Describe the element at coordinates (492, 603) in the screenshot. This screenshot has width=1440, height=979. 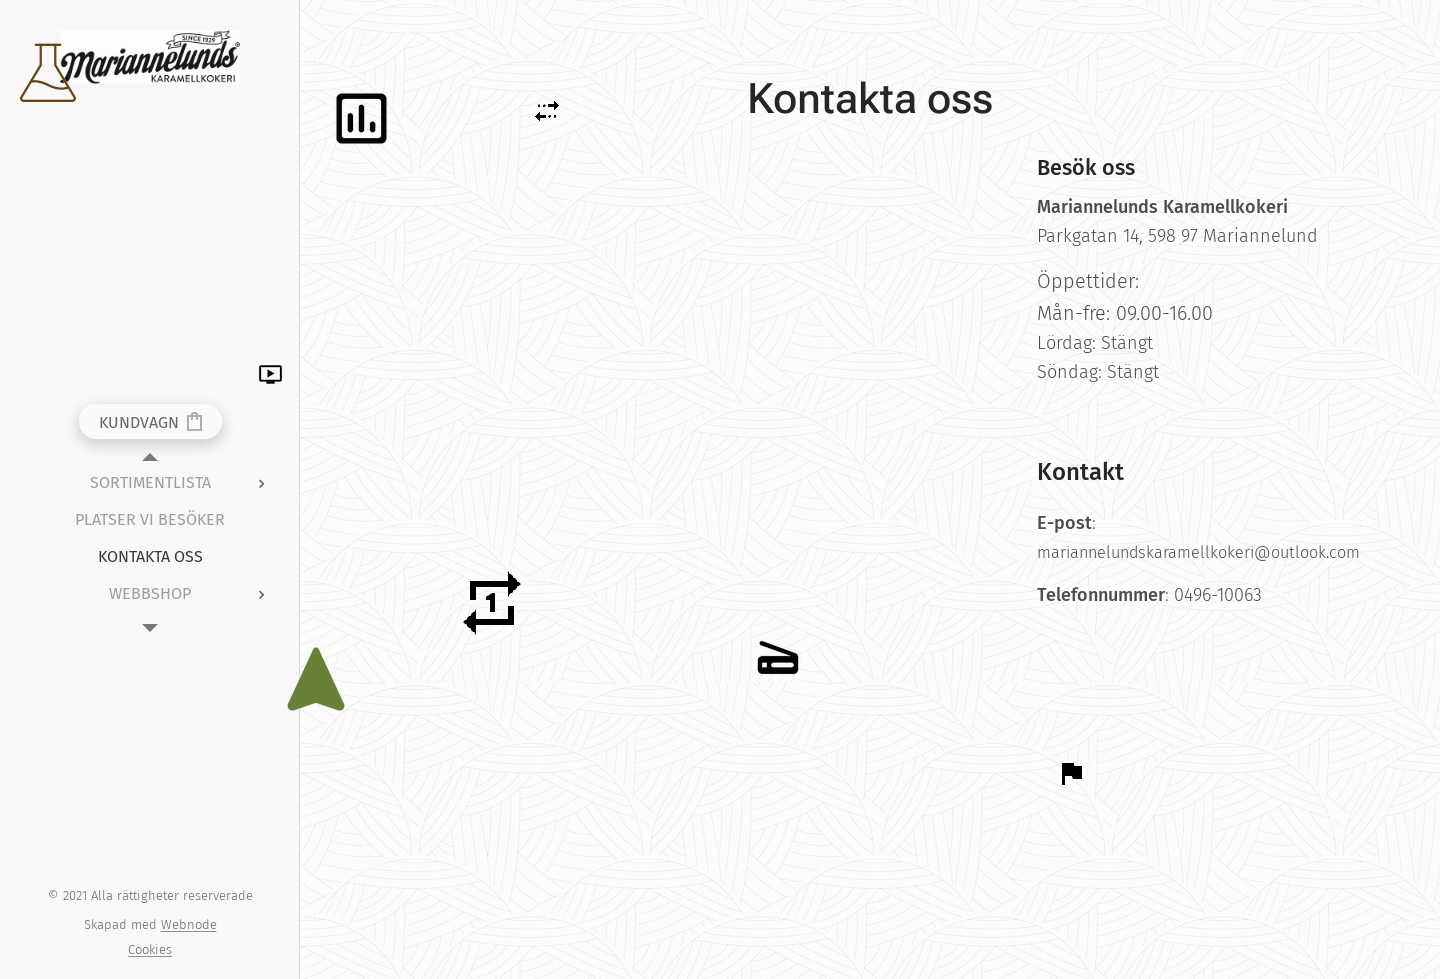
I see `repeat current track once` at that location.